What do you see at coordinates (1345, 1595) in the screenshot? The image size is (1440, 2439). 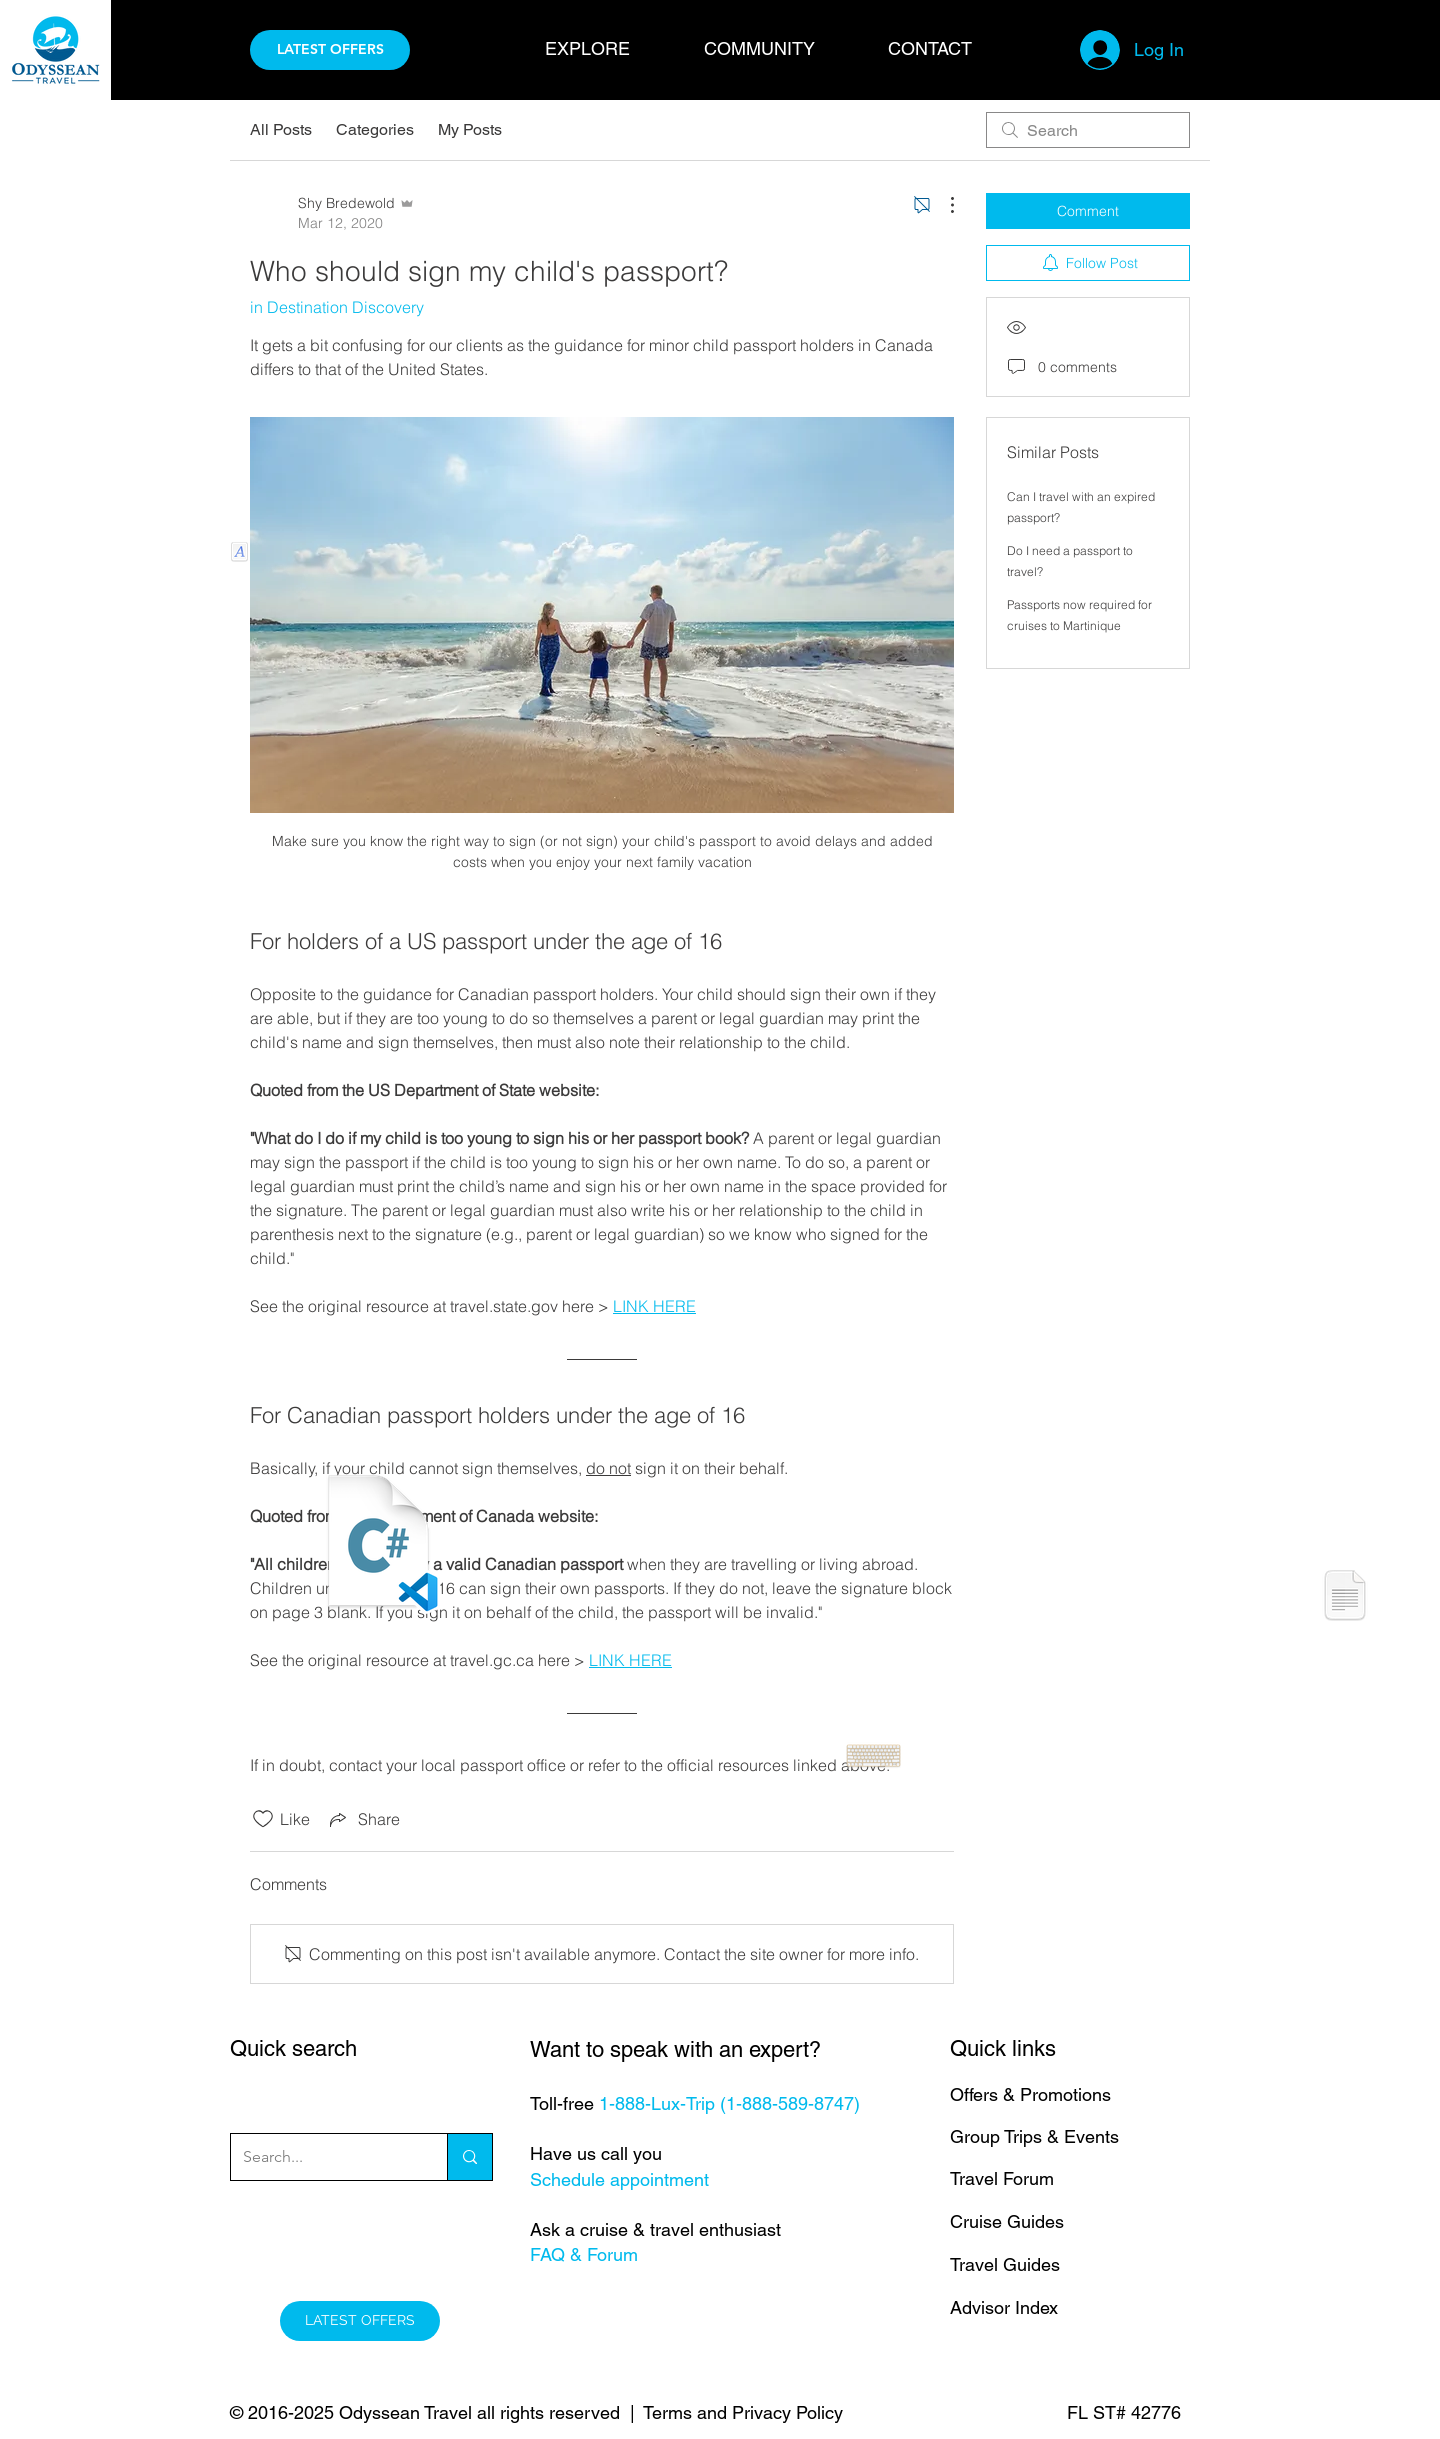 I see `a plain text file` at bounding box center [1345, 1595].